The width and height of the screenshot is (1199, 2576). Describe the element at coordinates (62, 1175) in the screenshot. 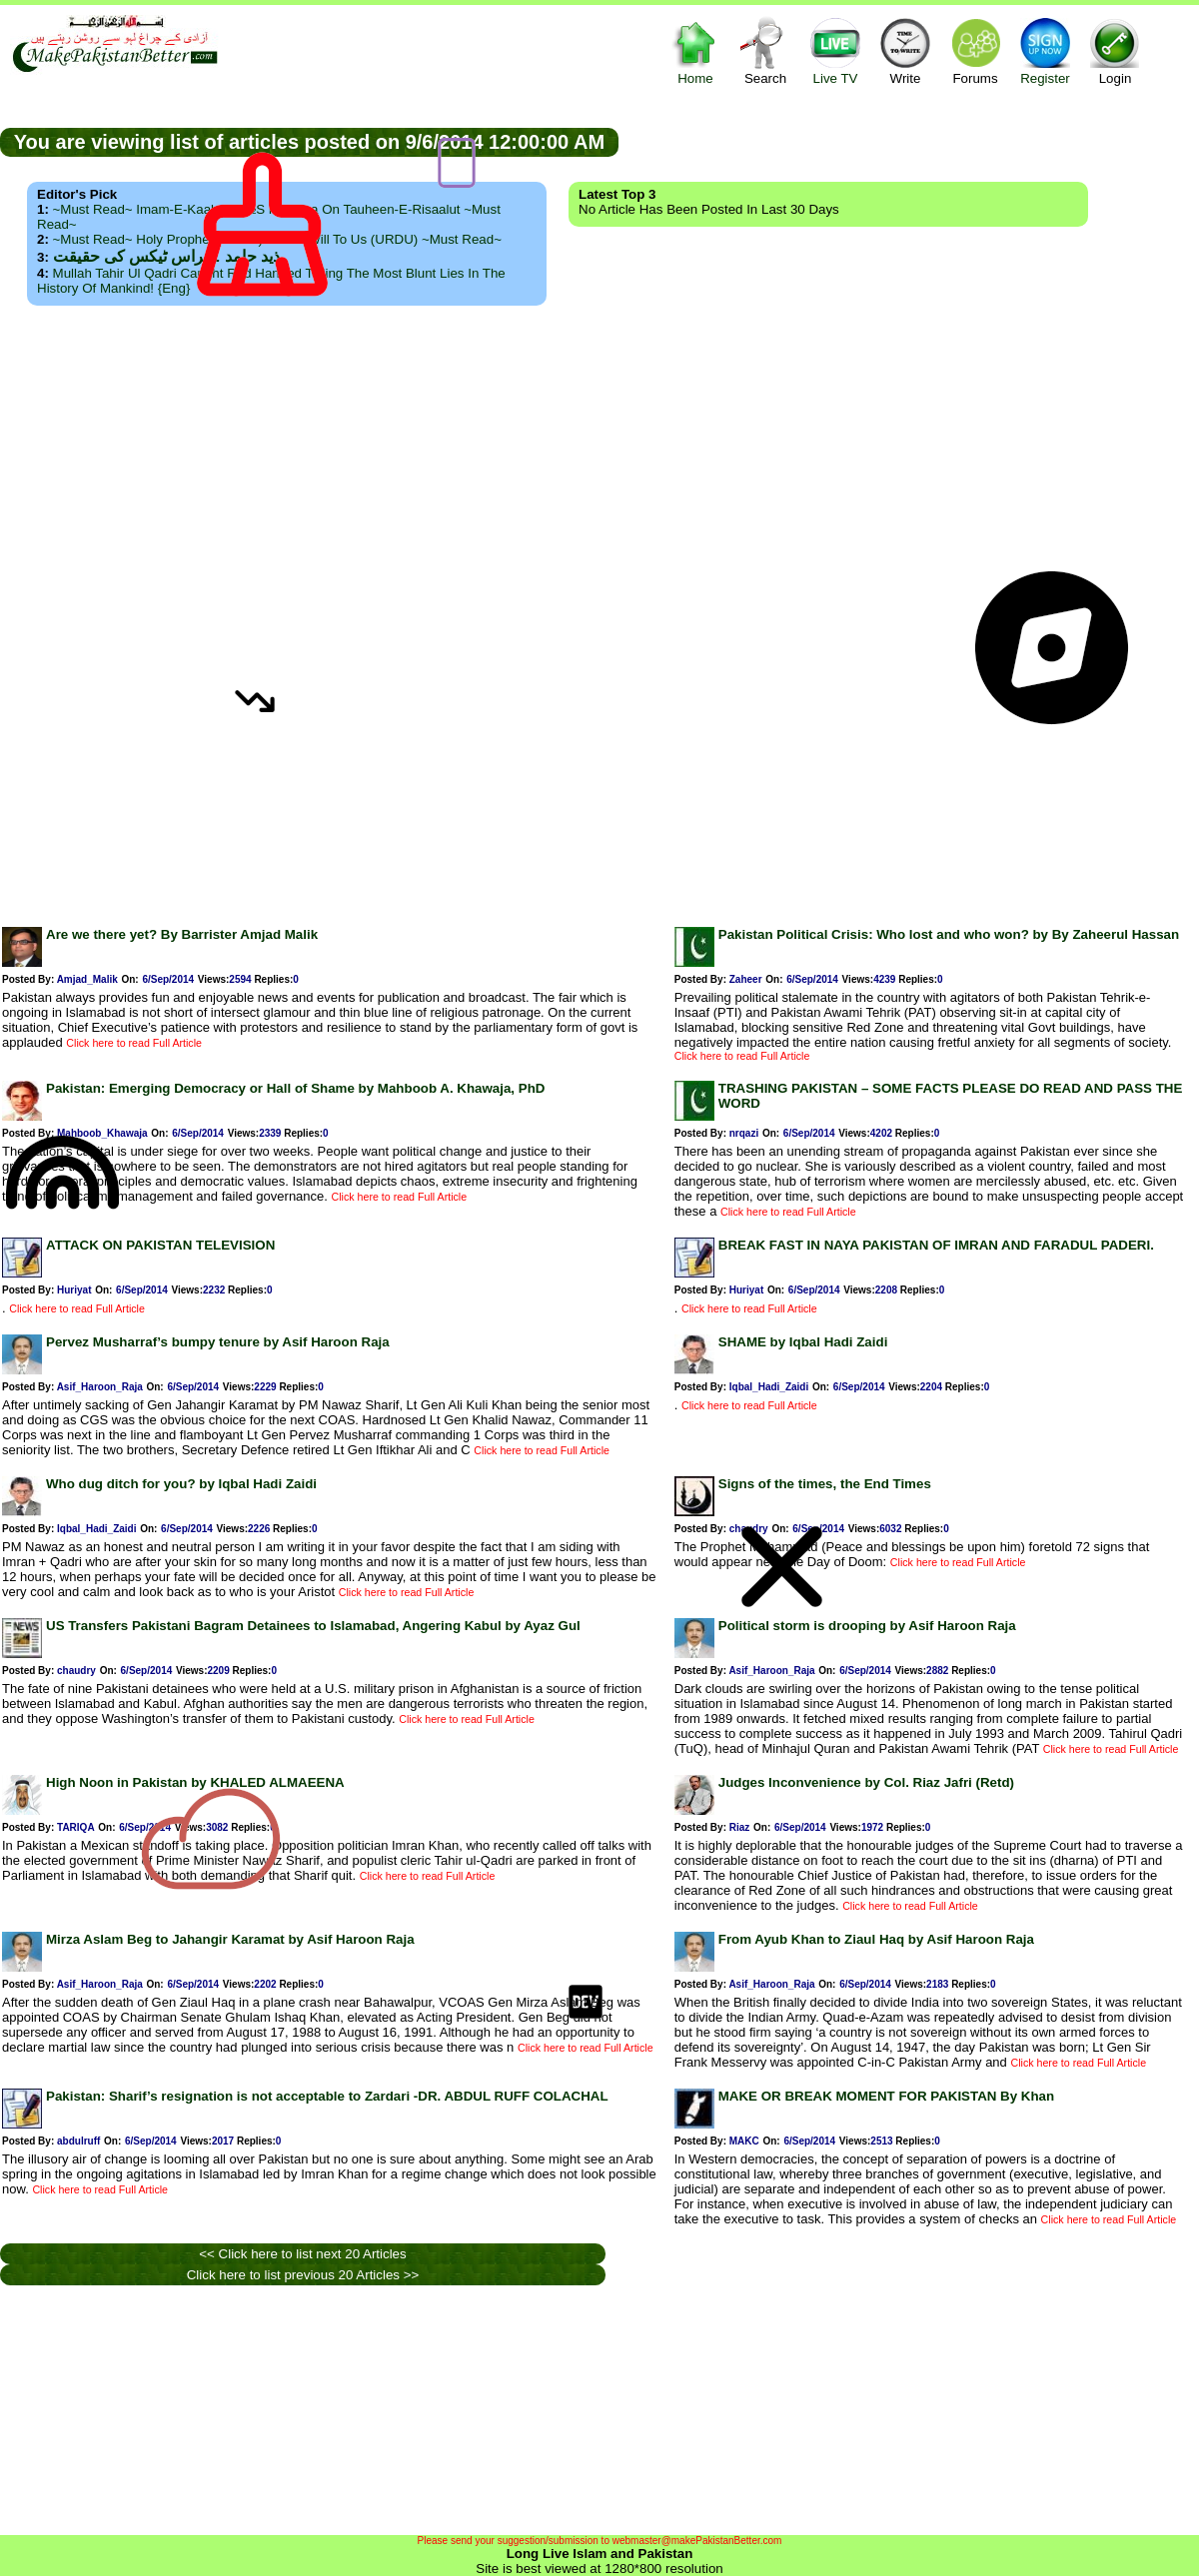

I see `indicates LGBTQ+ pride or inclusivity features` at that location.